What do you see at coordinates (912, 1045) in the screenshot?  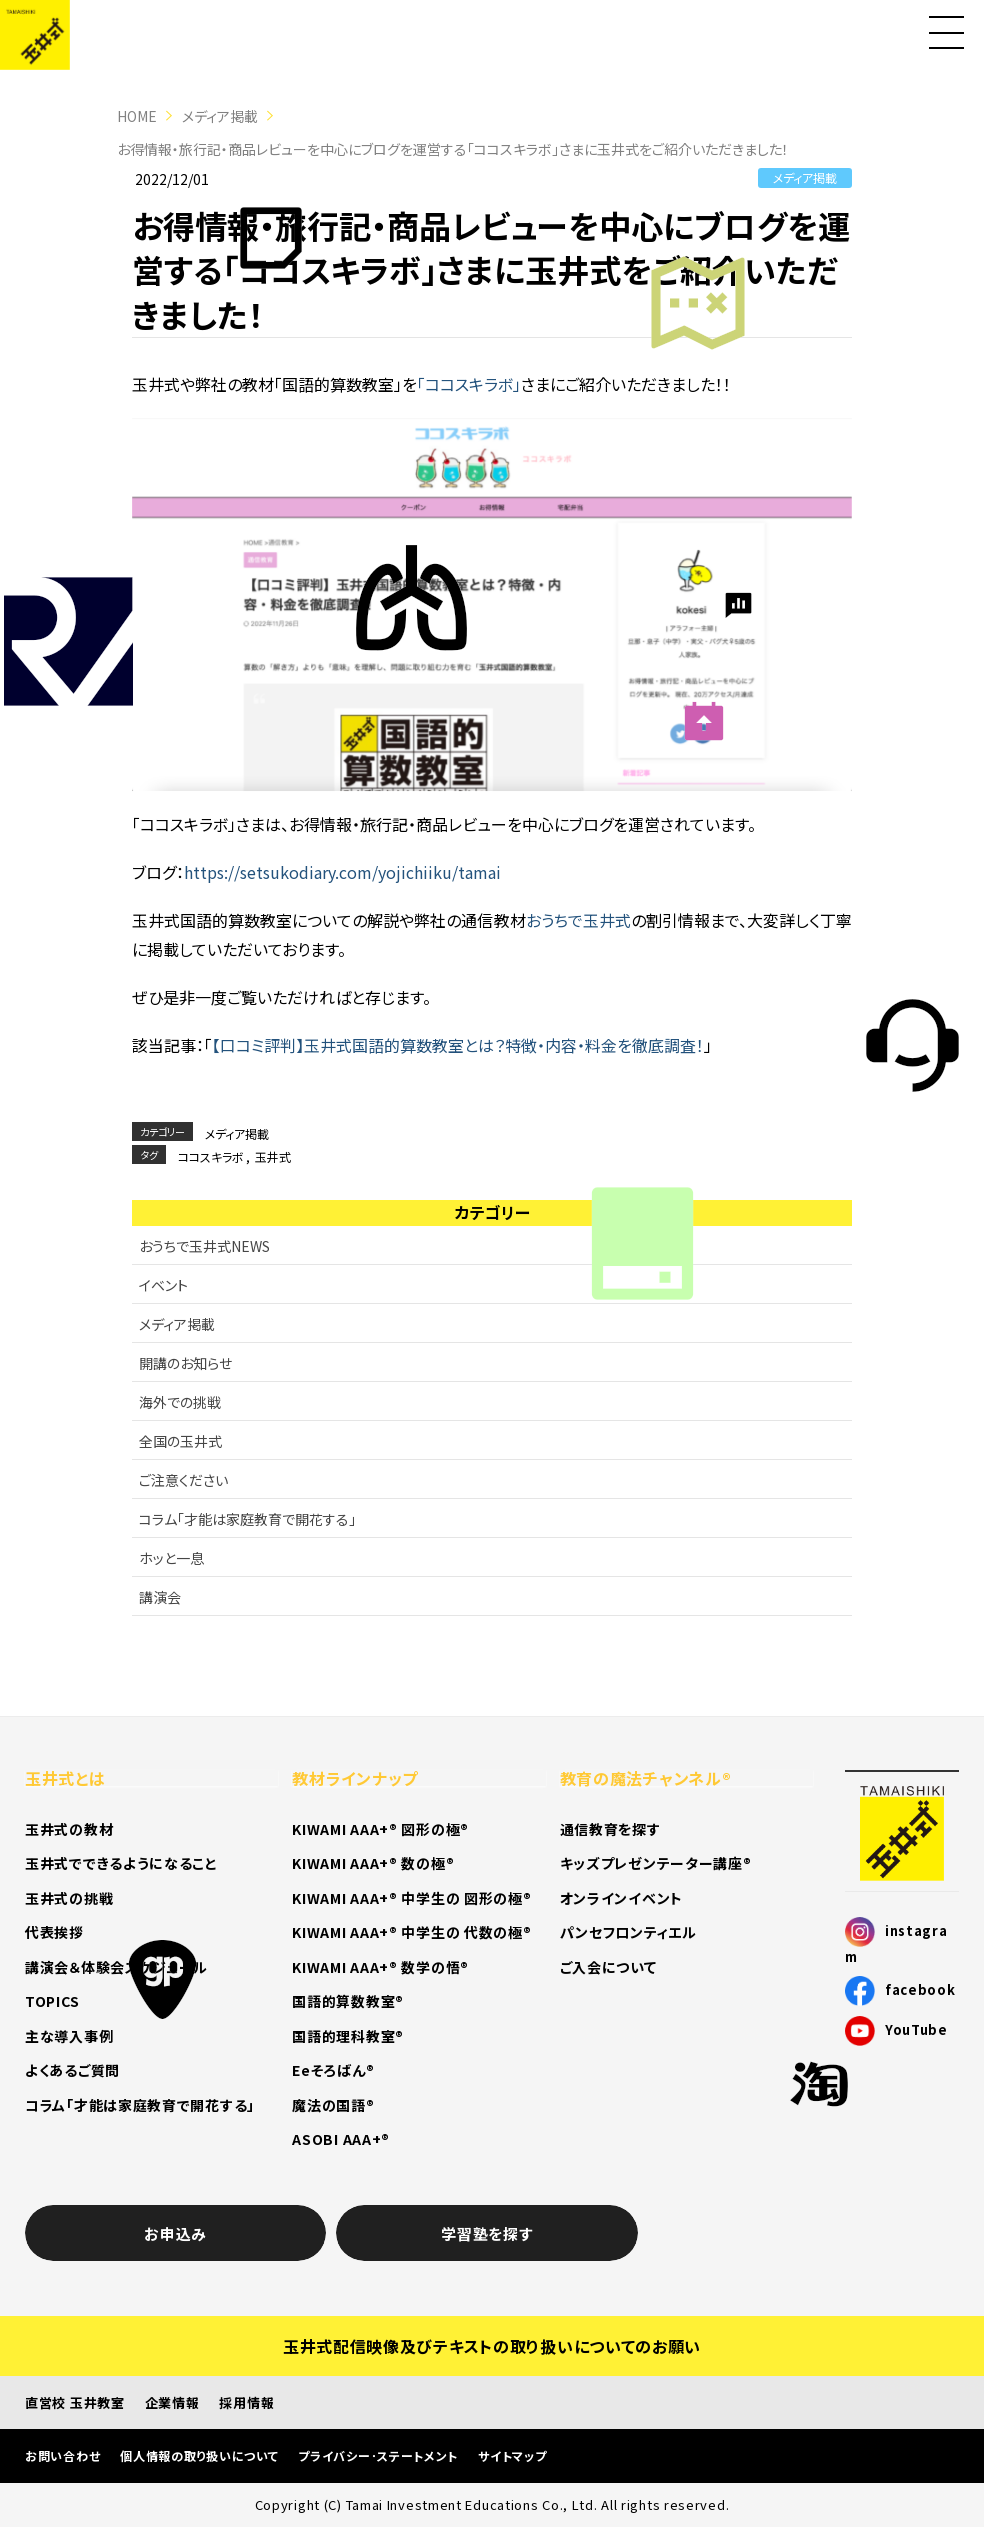 I see `contact customer support` at bounding box center [912, 1045].